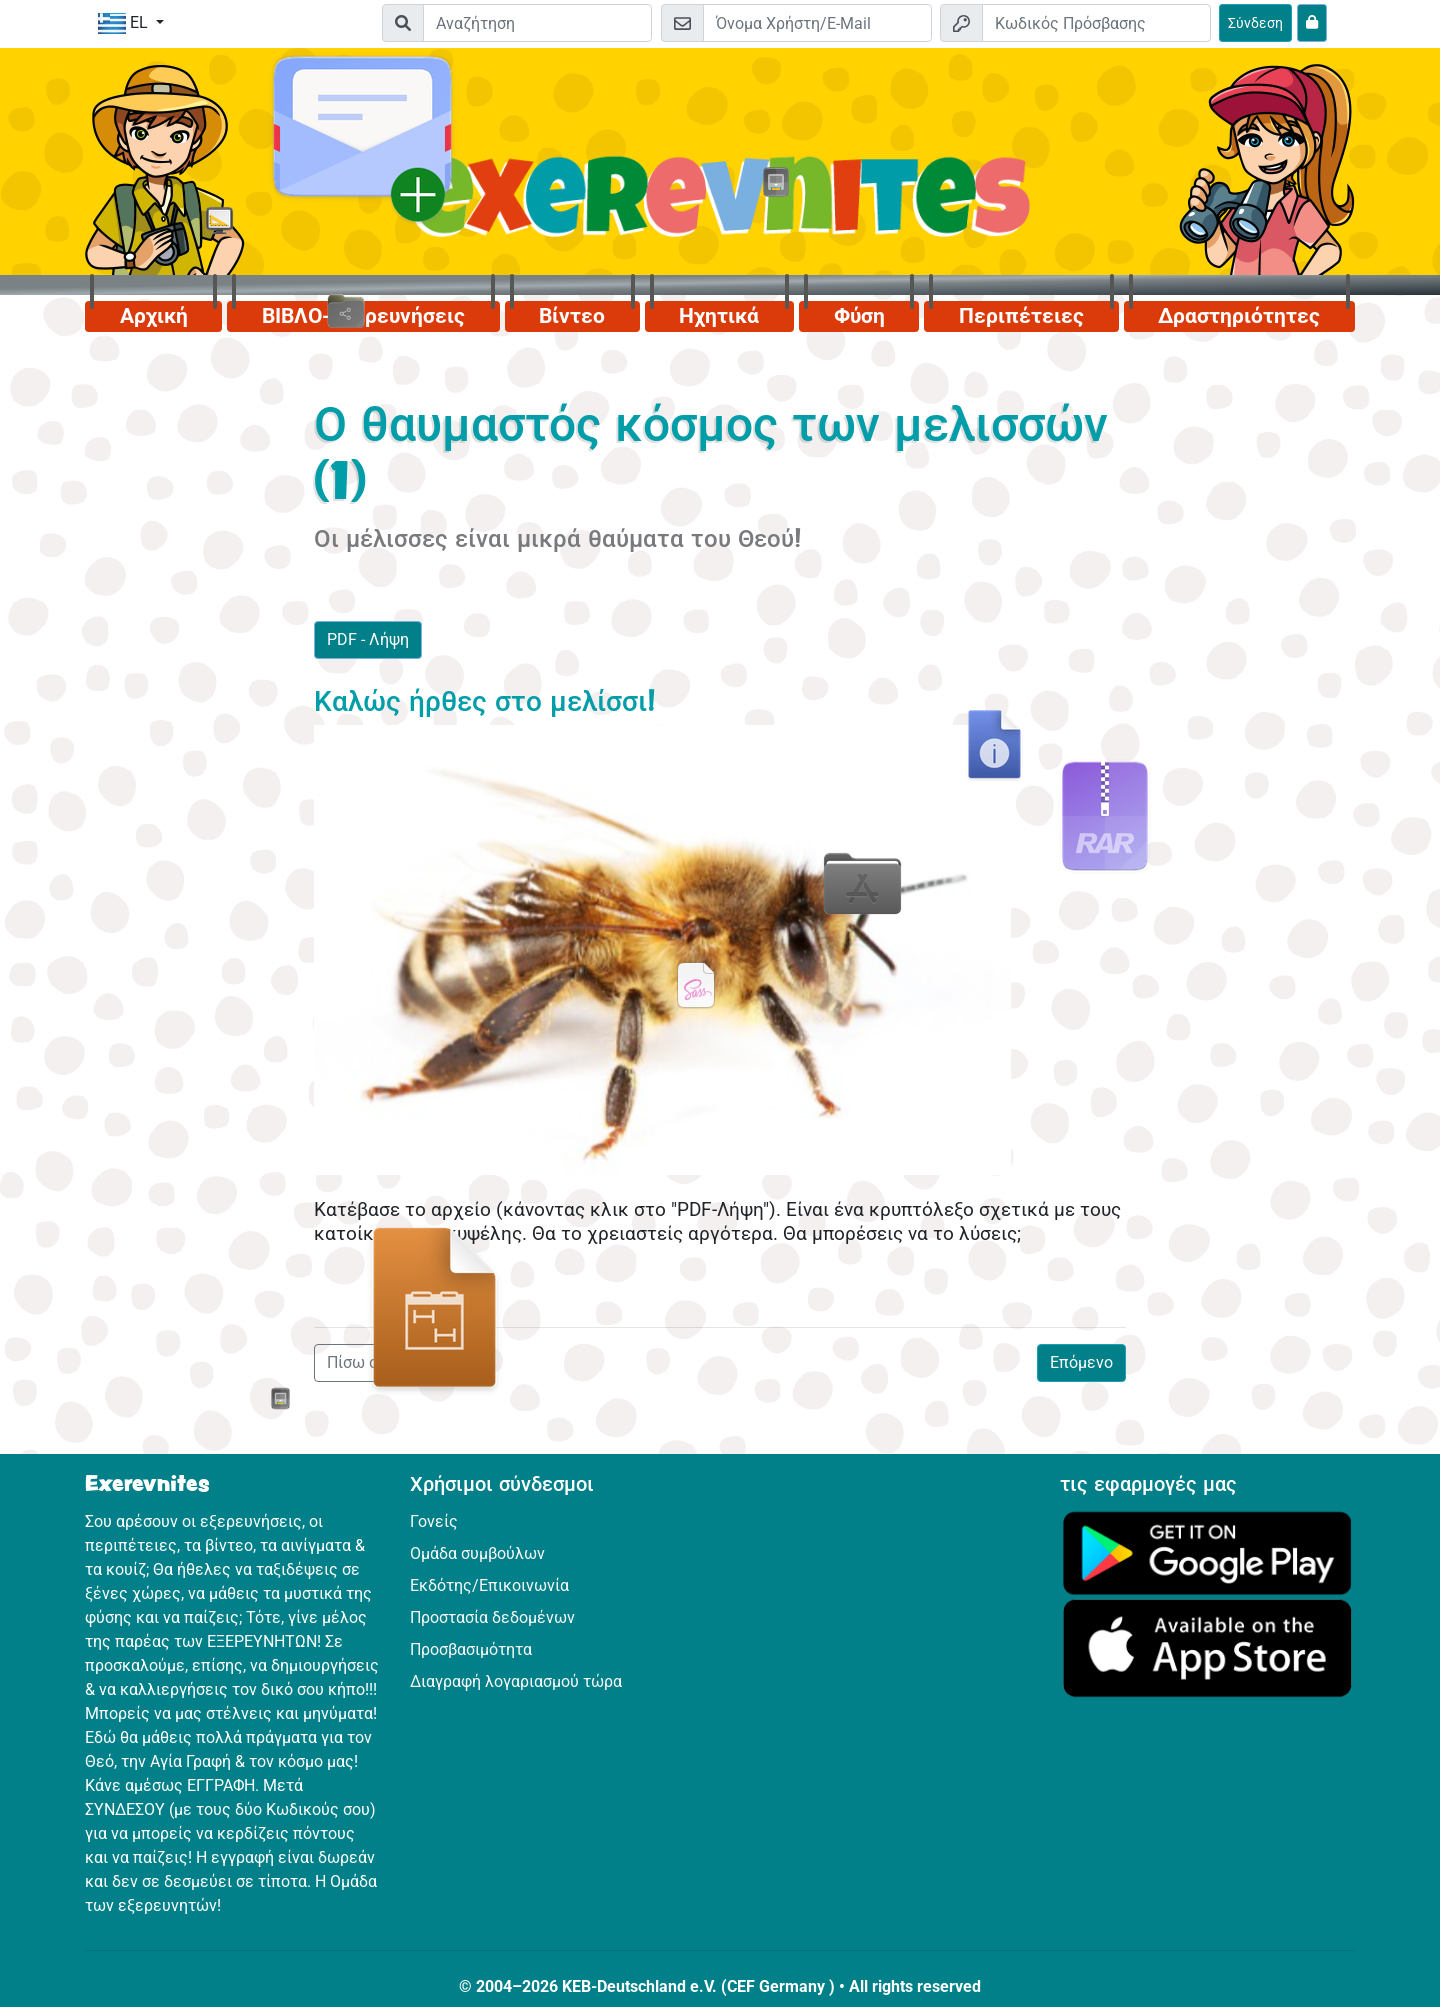 The width and height of the screenshot is (1440, 2007). What do you see at coordinates (219, 220) in the screenshot?
I see `access display settings` at bounding box center [219, 220].